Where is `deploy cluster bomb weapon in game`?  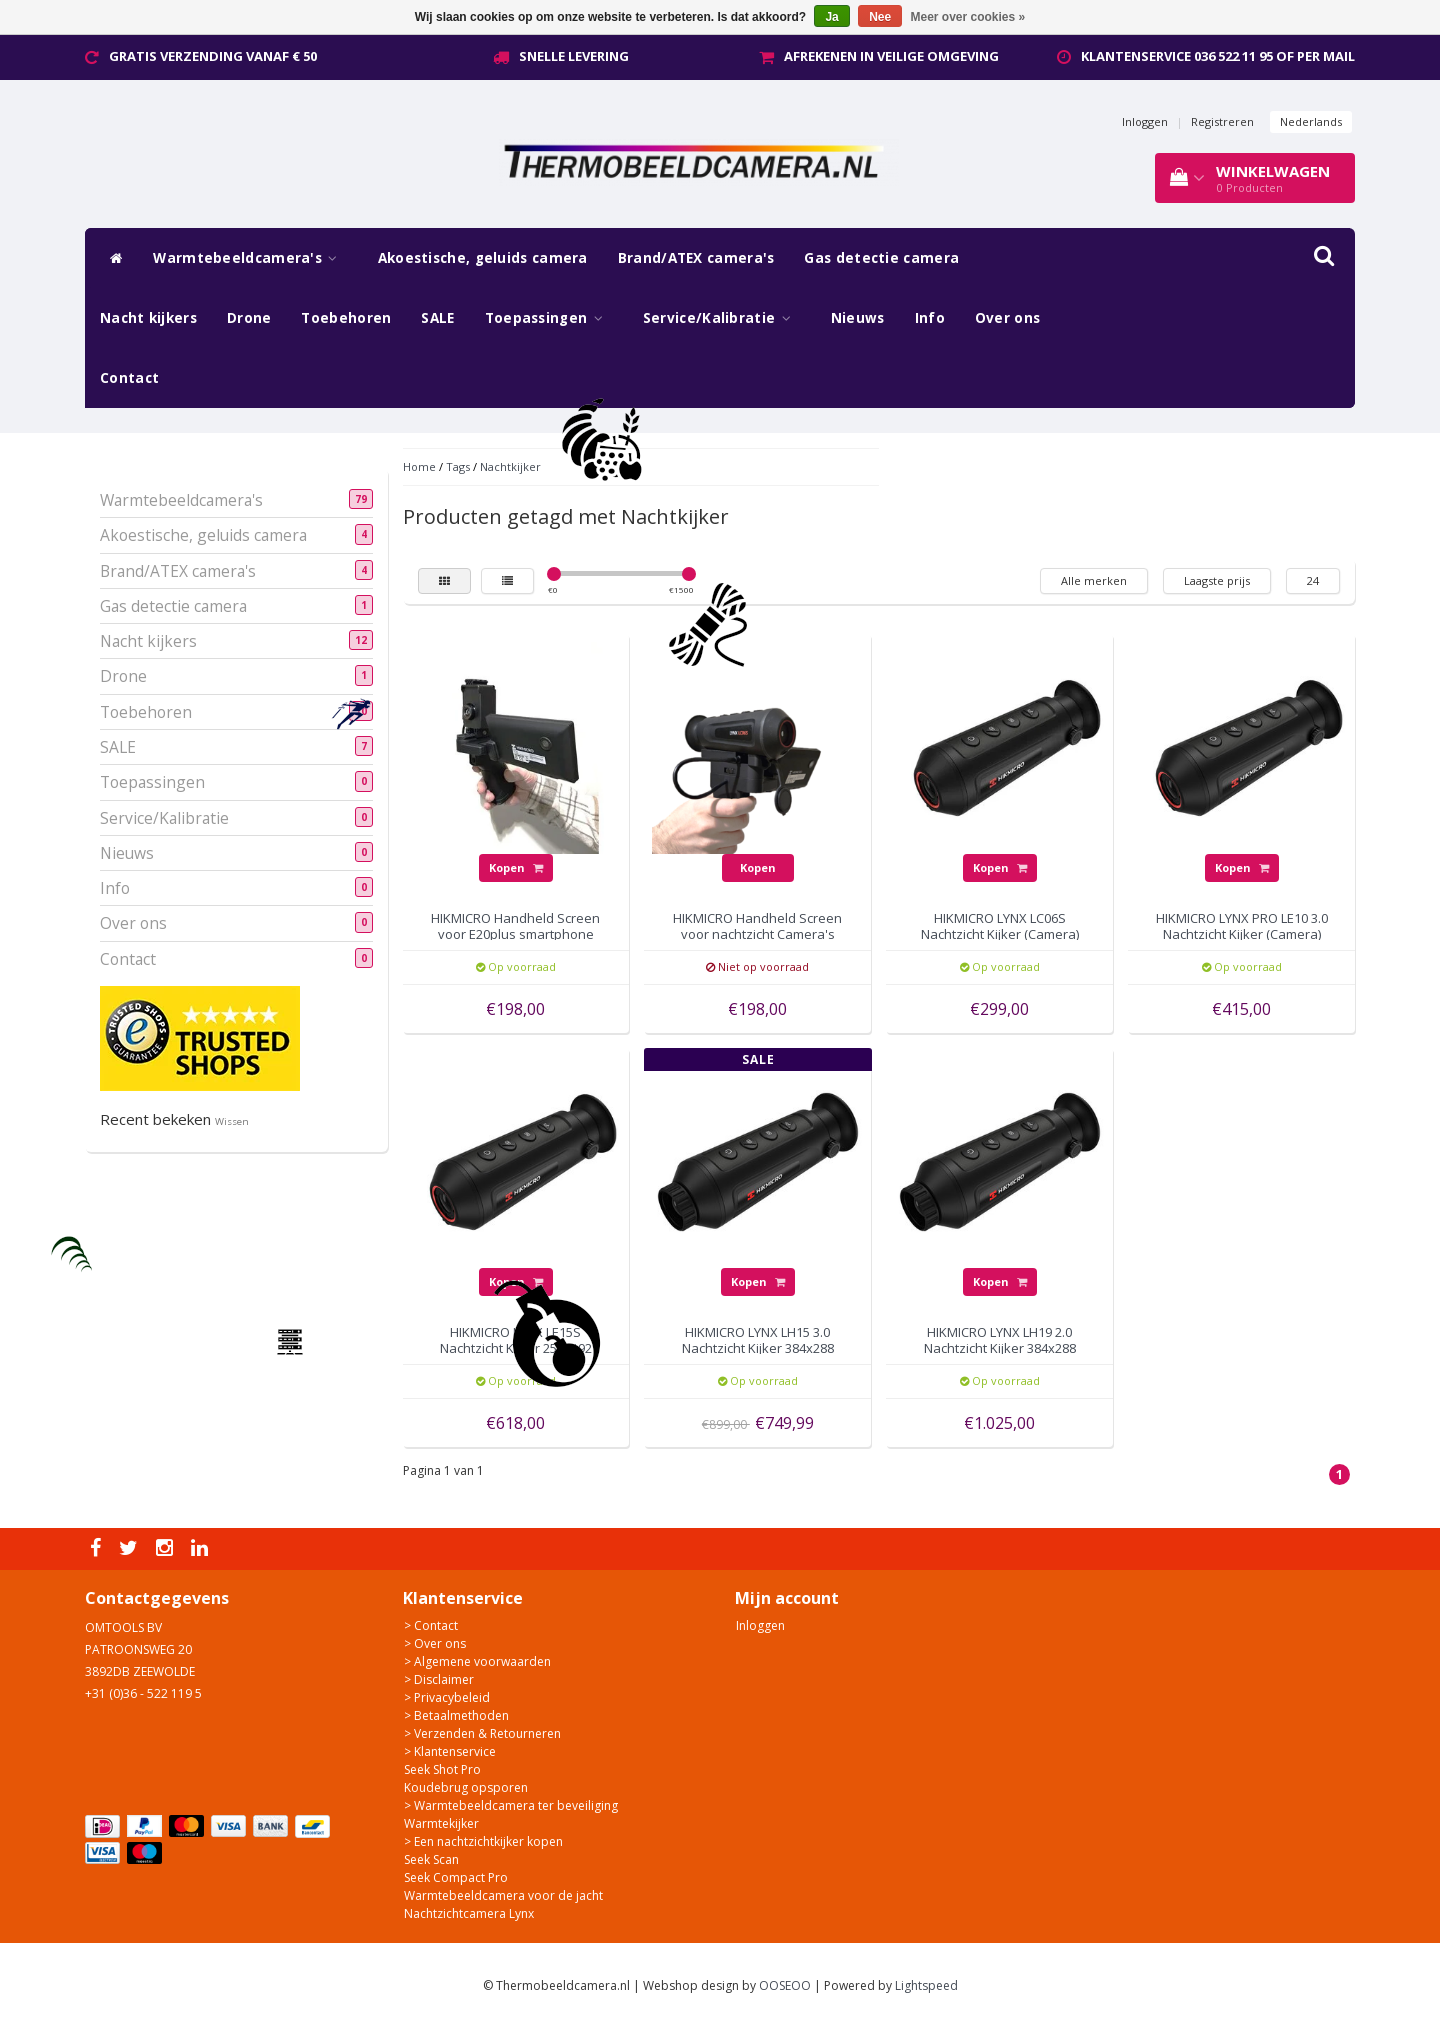
deploy cluster bomb weapon in game is located at coordinates (547, 1334).